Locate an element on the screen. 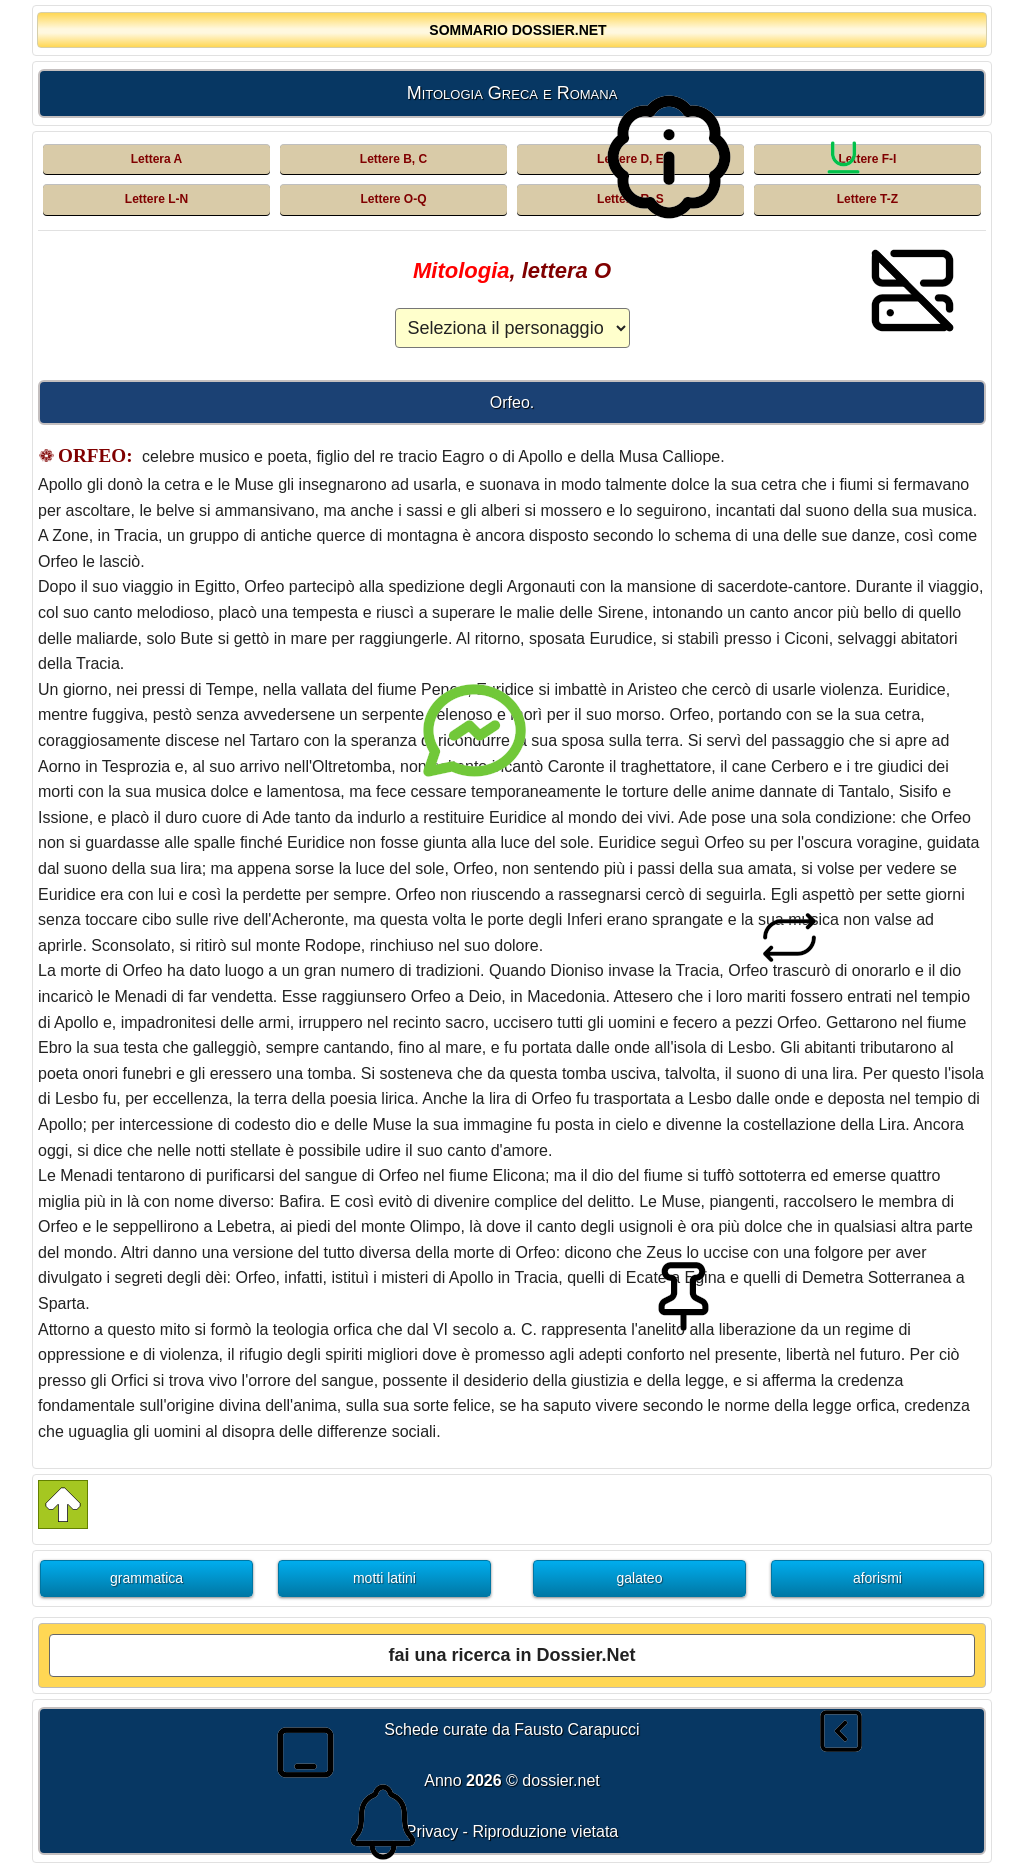  server is offline or unavailable is located at coordinates (912, 290).